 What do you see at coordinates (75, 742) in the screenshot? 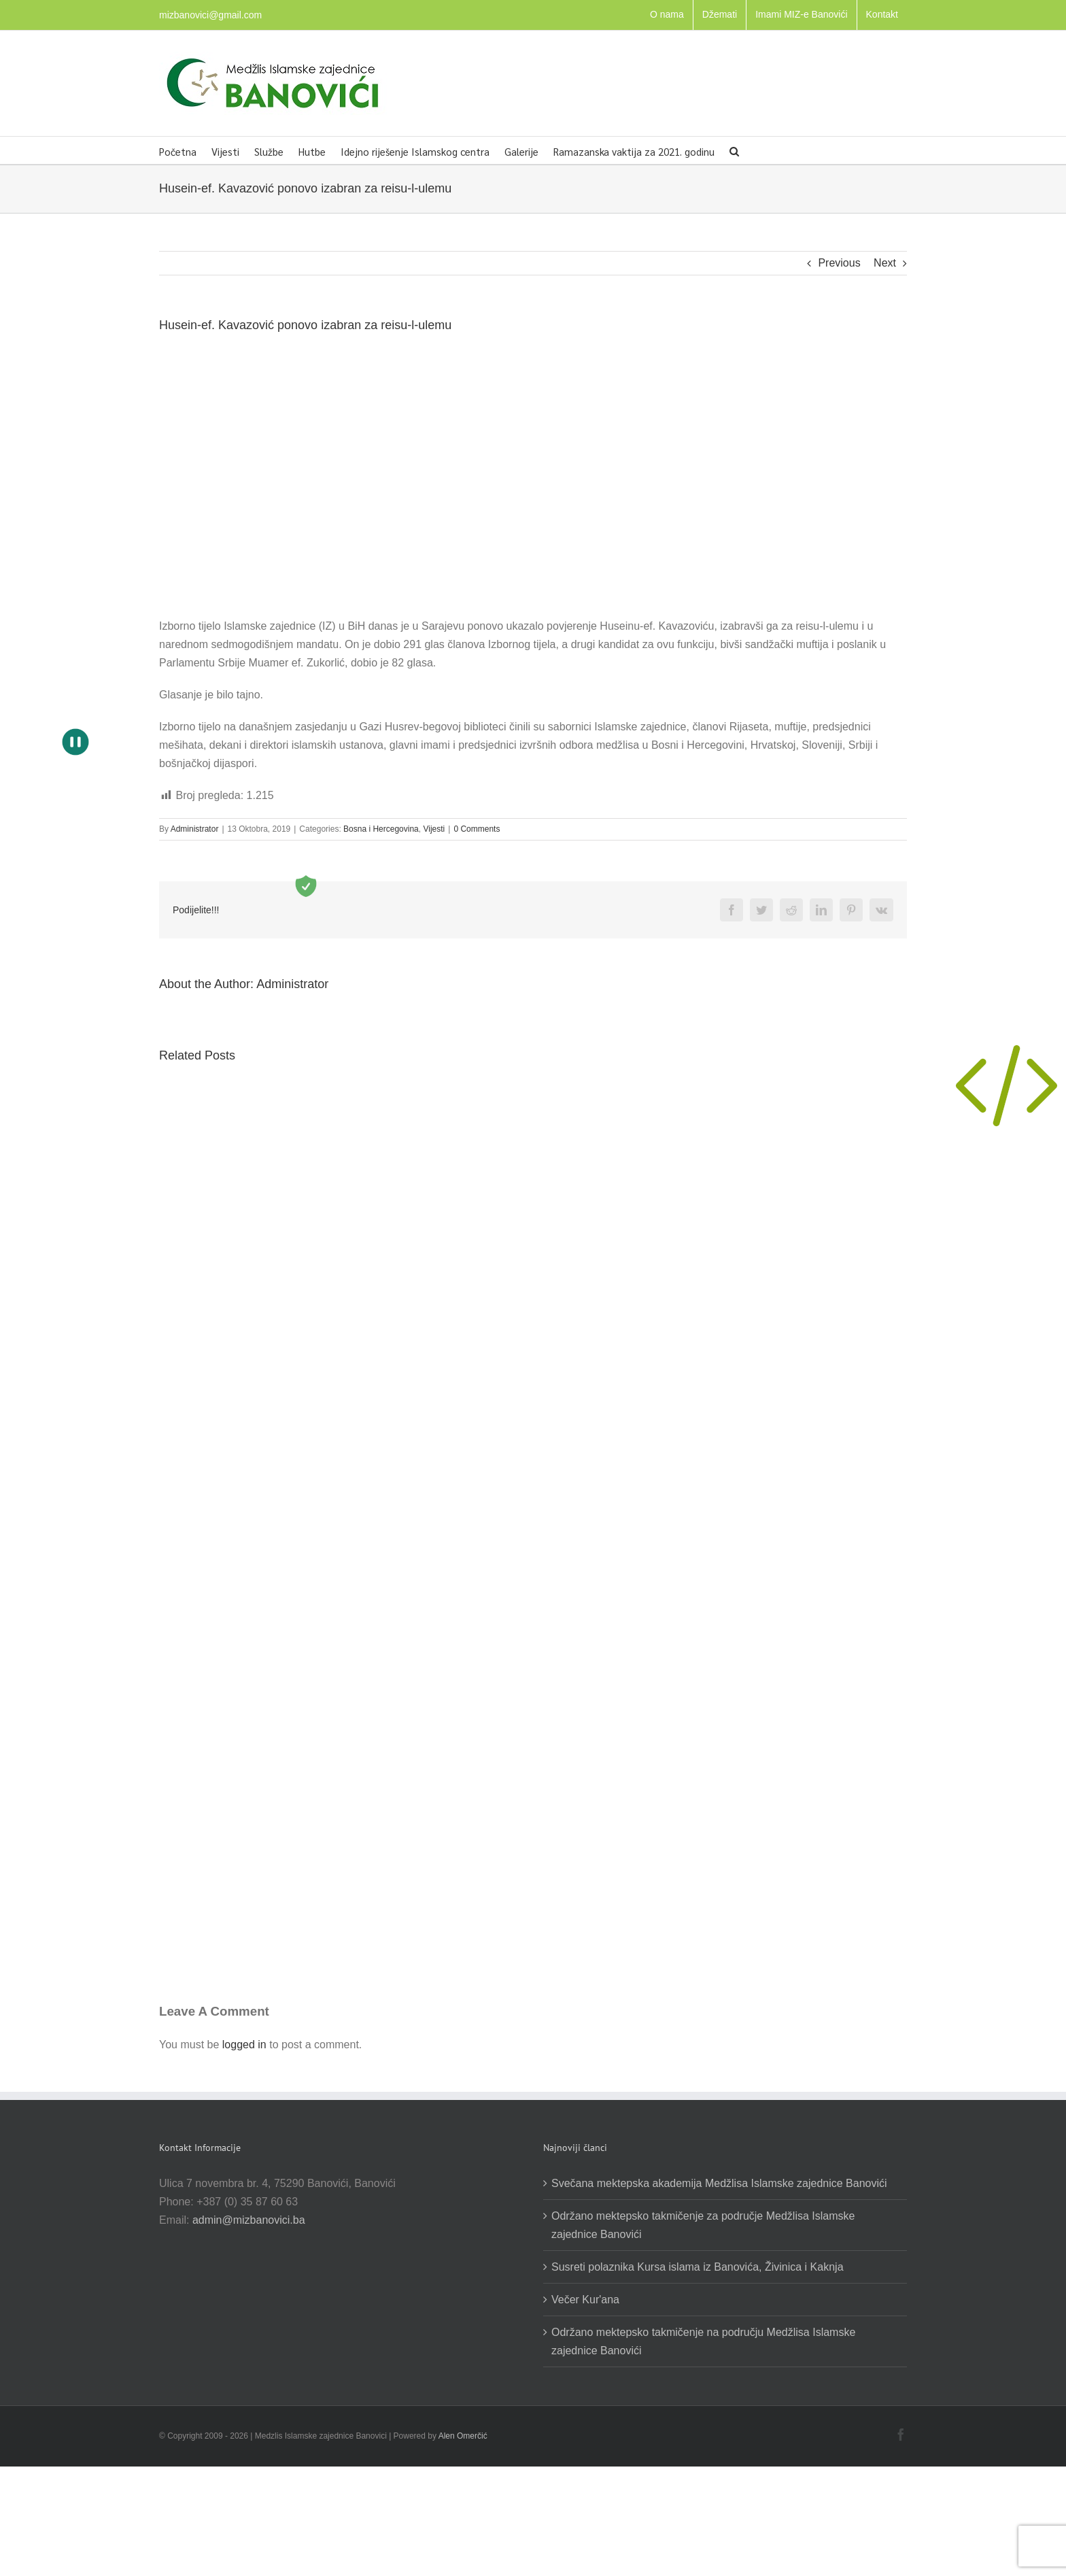
I see `pause media playback` at bounding box center [75, 742].